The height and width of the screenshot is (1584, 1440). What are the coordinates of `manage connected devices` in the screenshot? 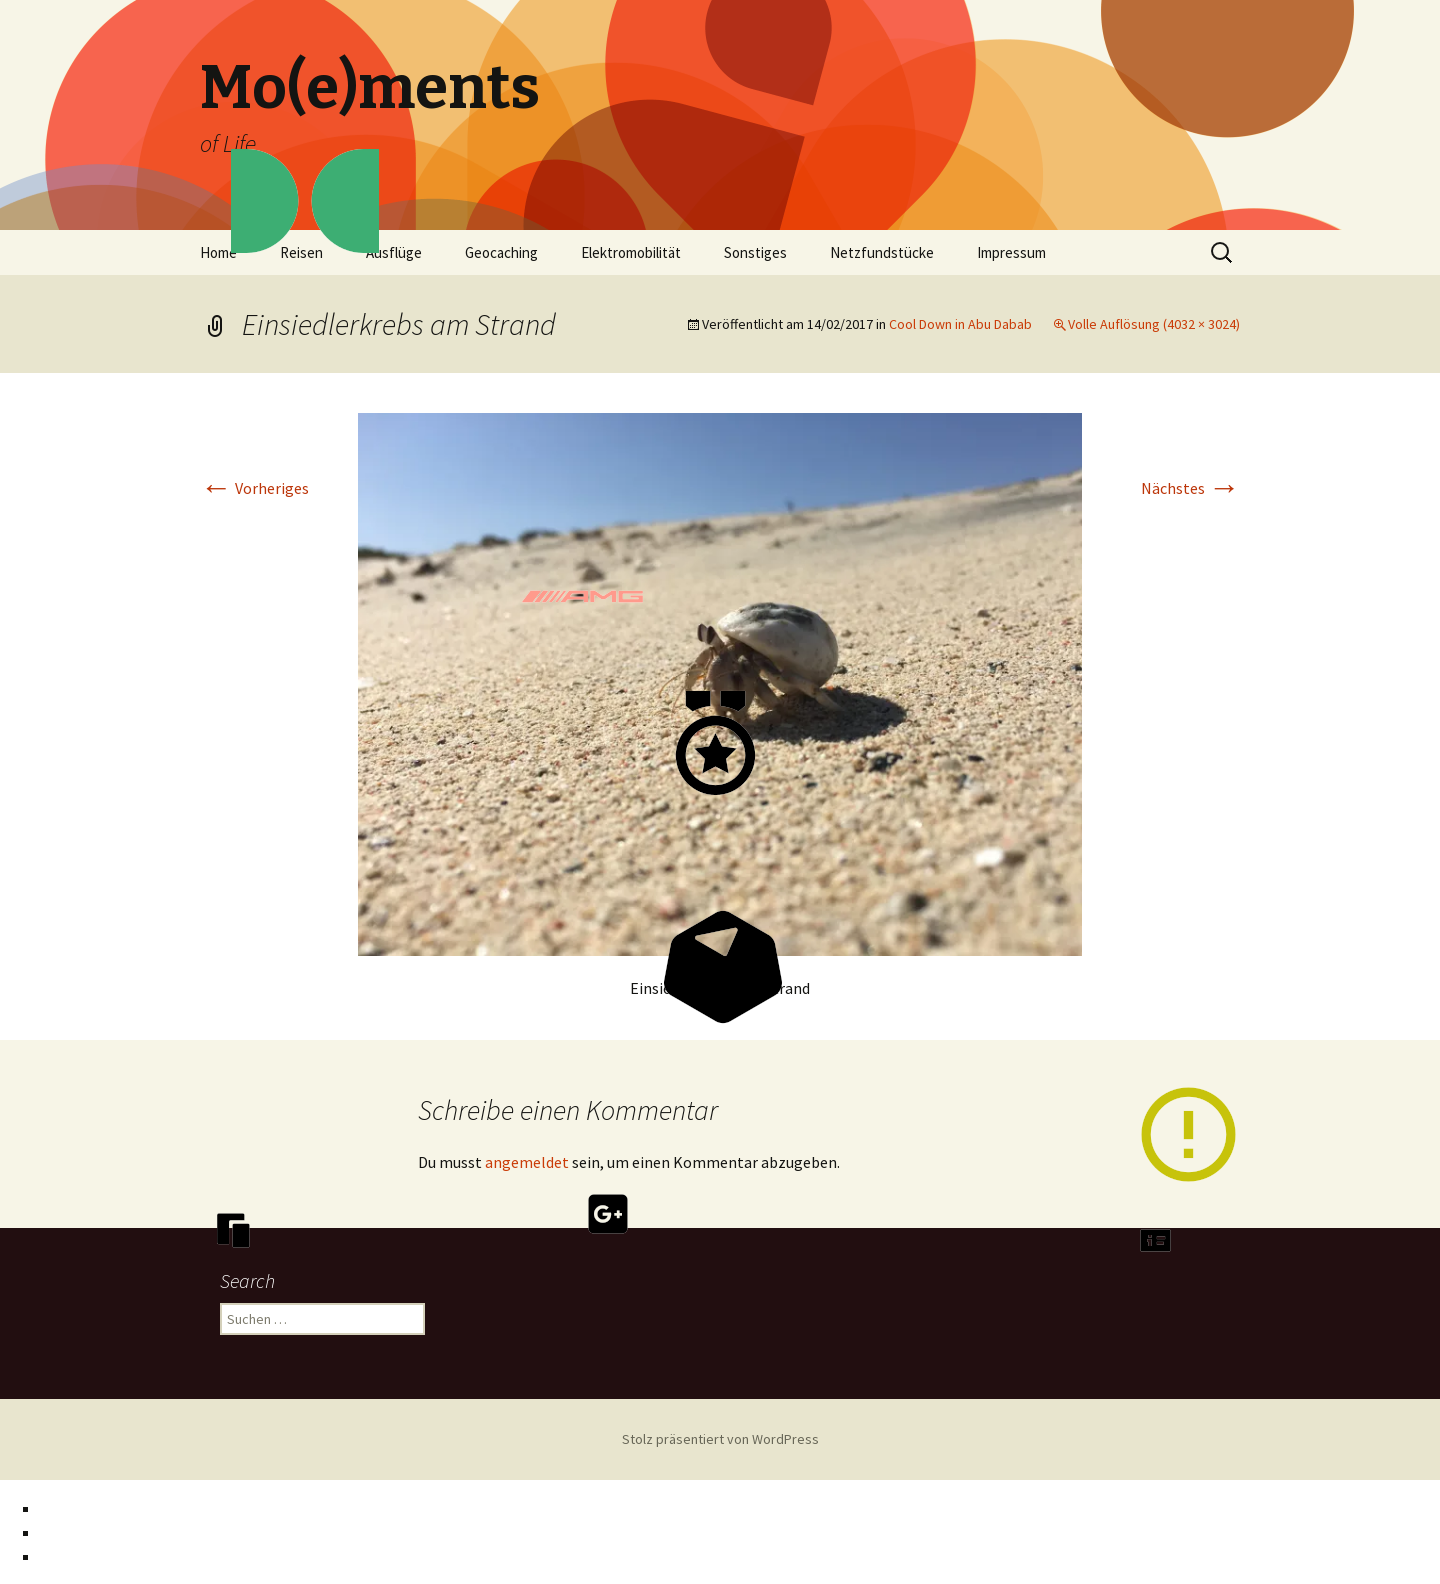 It's located at (232, 1230).